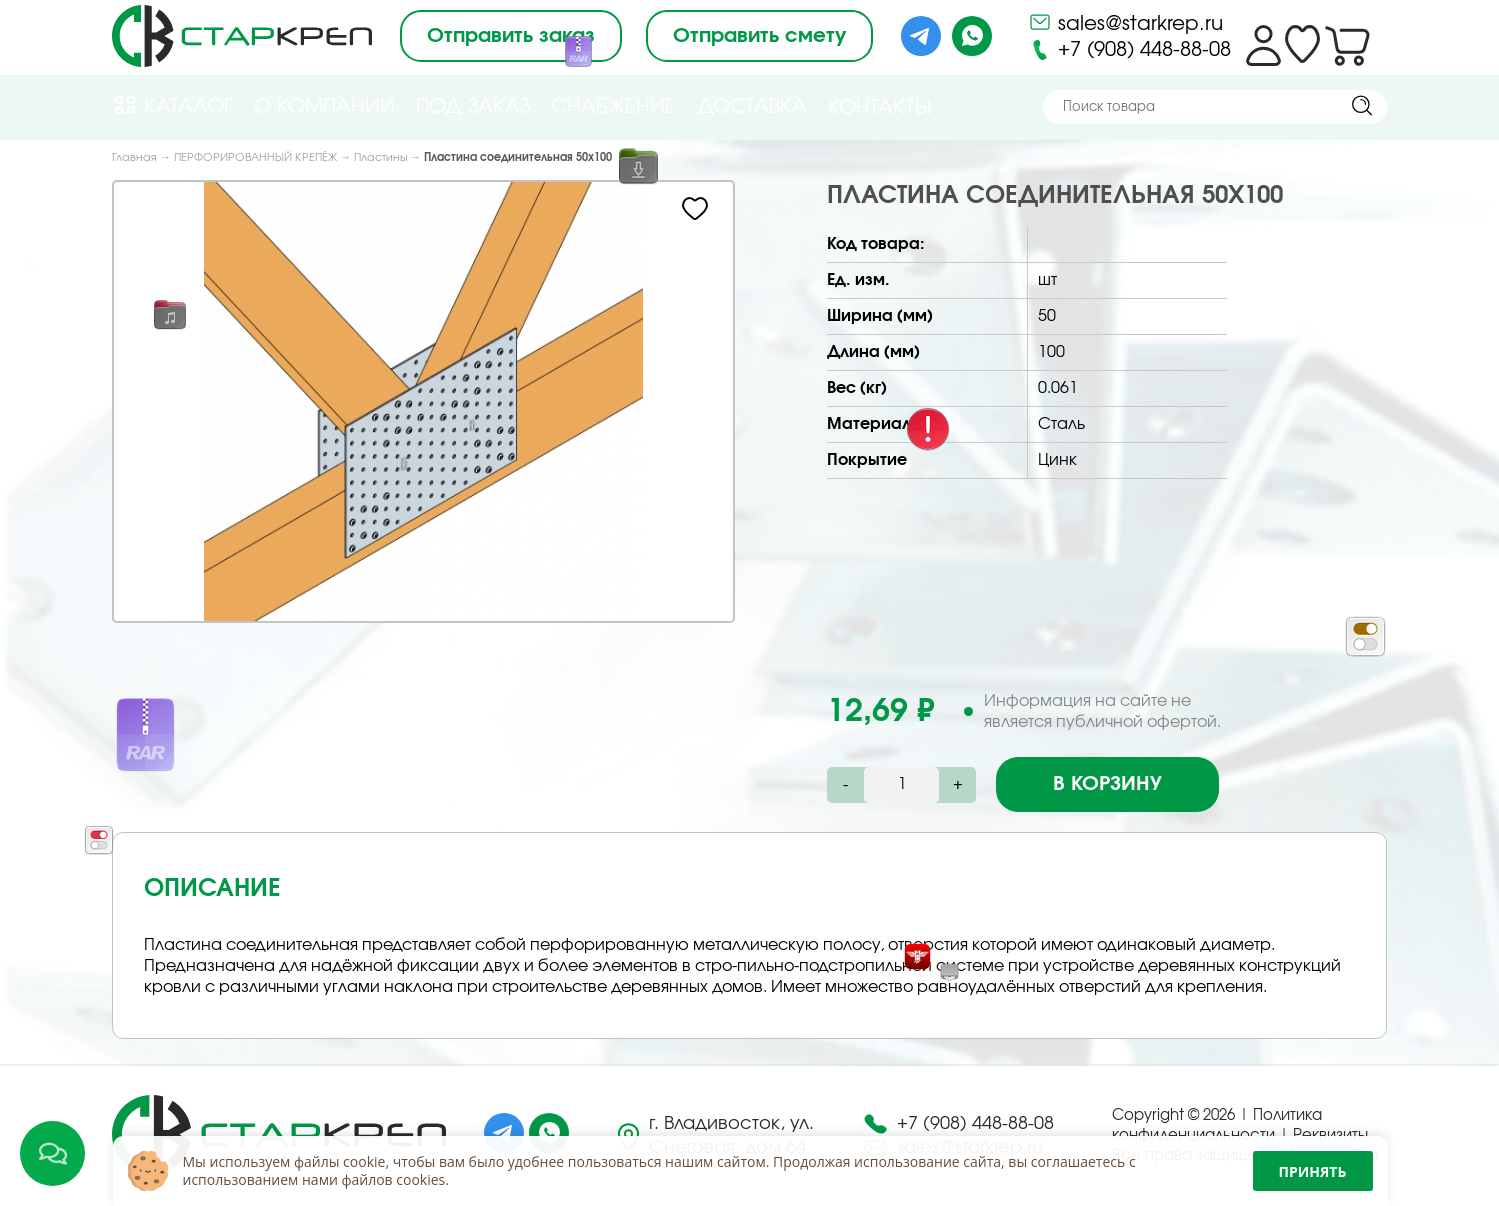 The image size is (1499, 1206). I want to click on access optical drive or disc reader, so click(949, 971).